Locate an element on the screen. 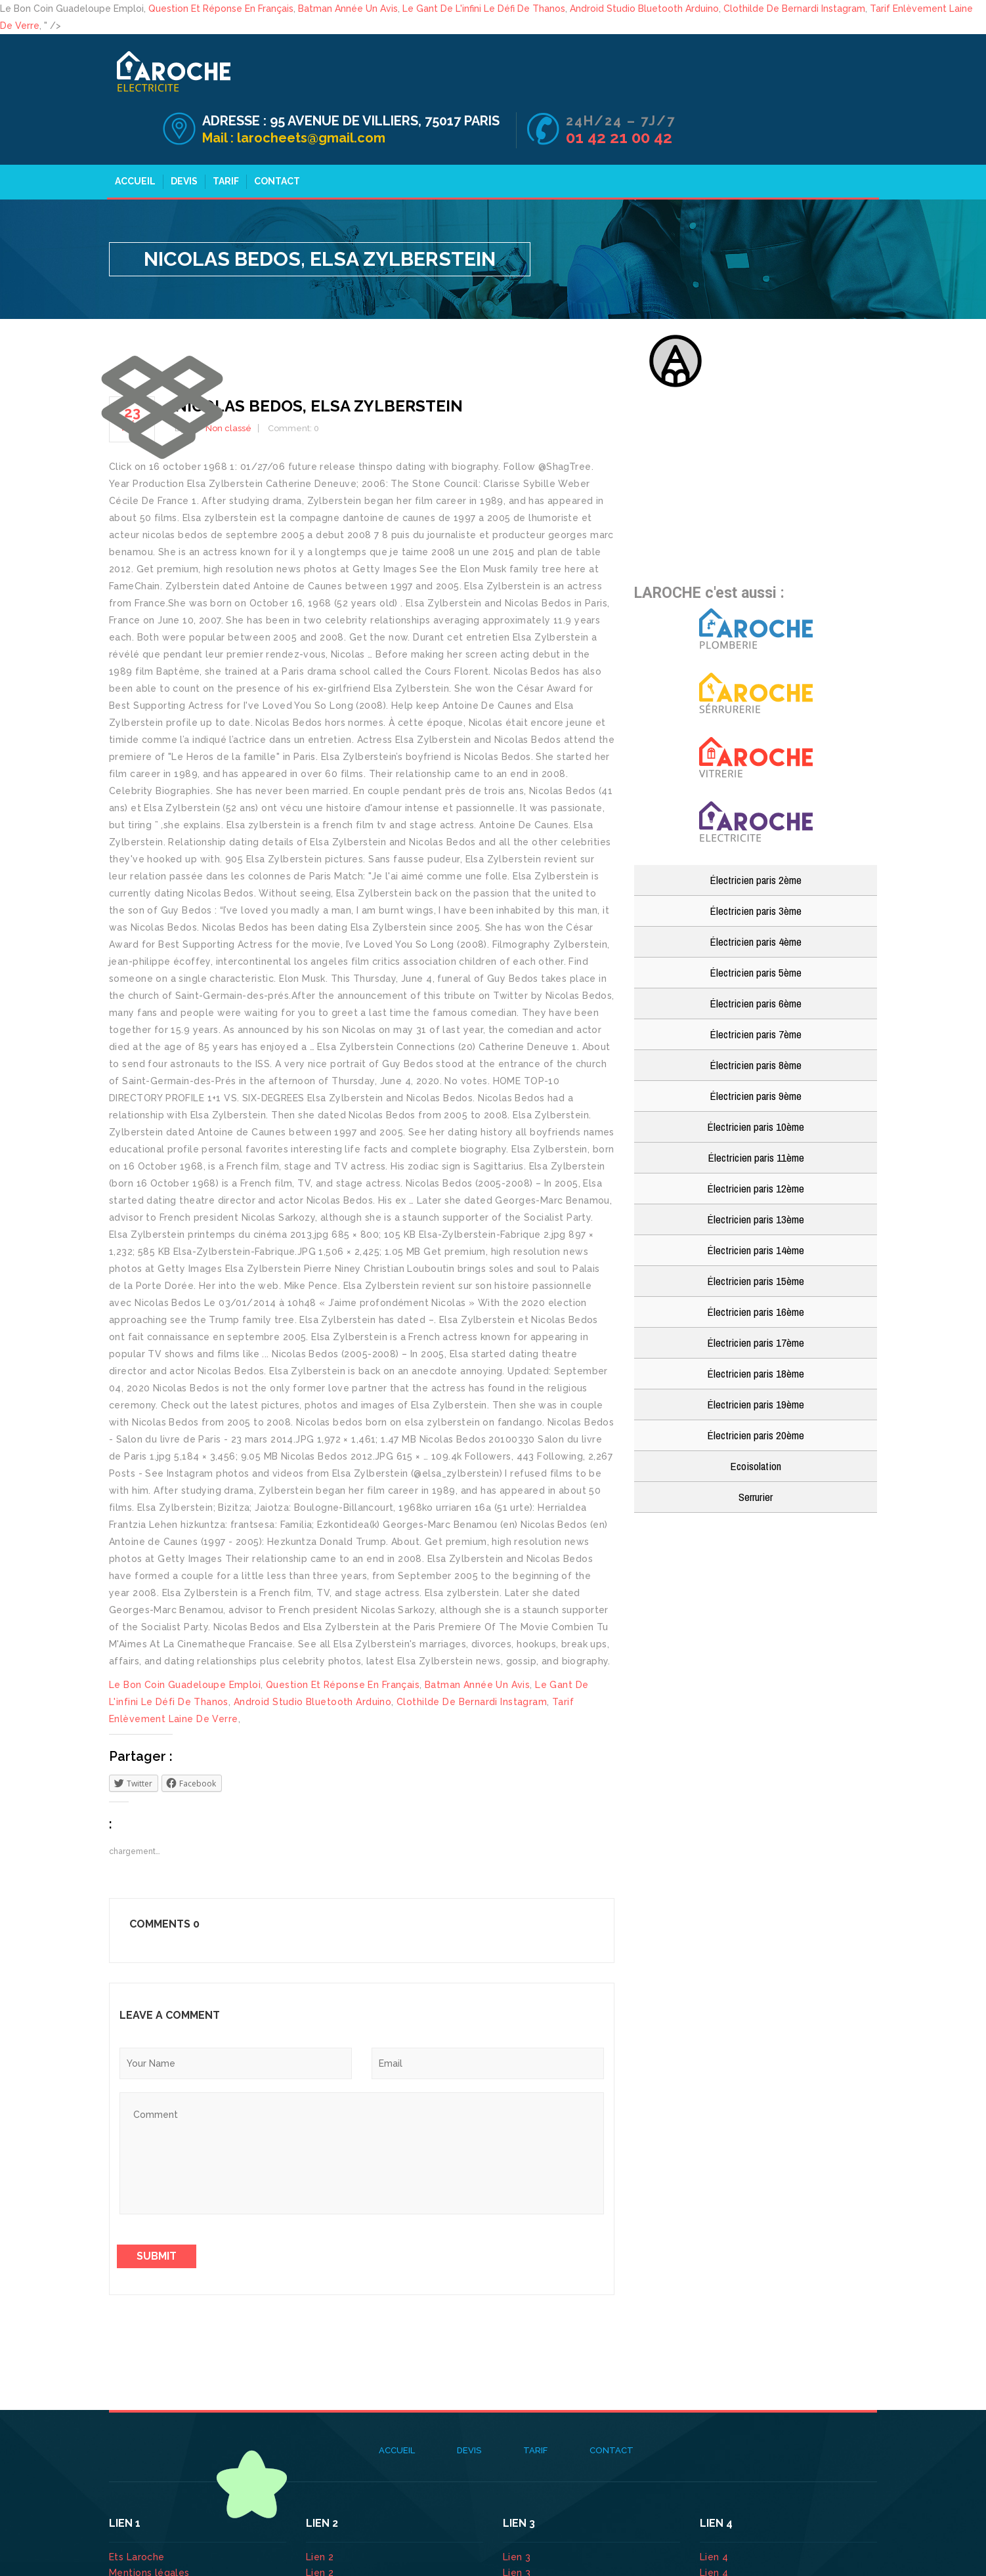 The image size is (986, 2576). edit or modify content is located at coordinates (675, 361).